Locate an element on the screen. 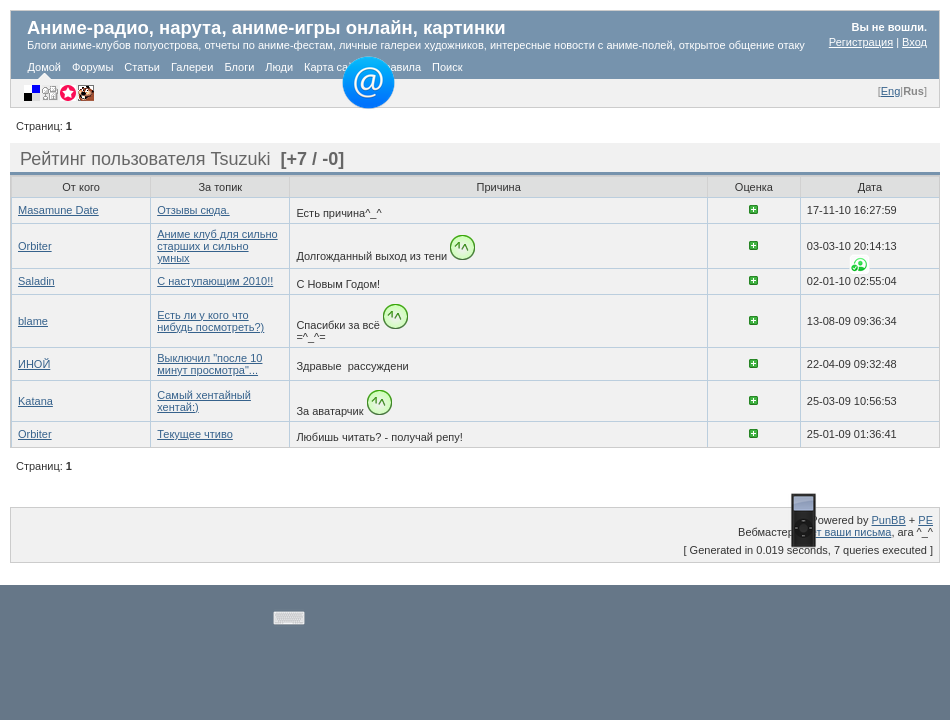 The height and width of the screenshot is (720, 950). collaboration or screen sharing request approved is located at coordinates (859, 264).